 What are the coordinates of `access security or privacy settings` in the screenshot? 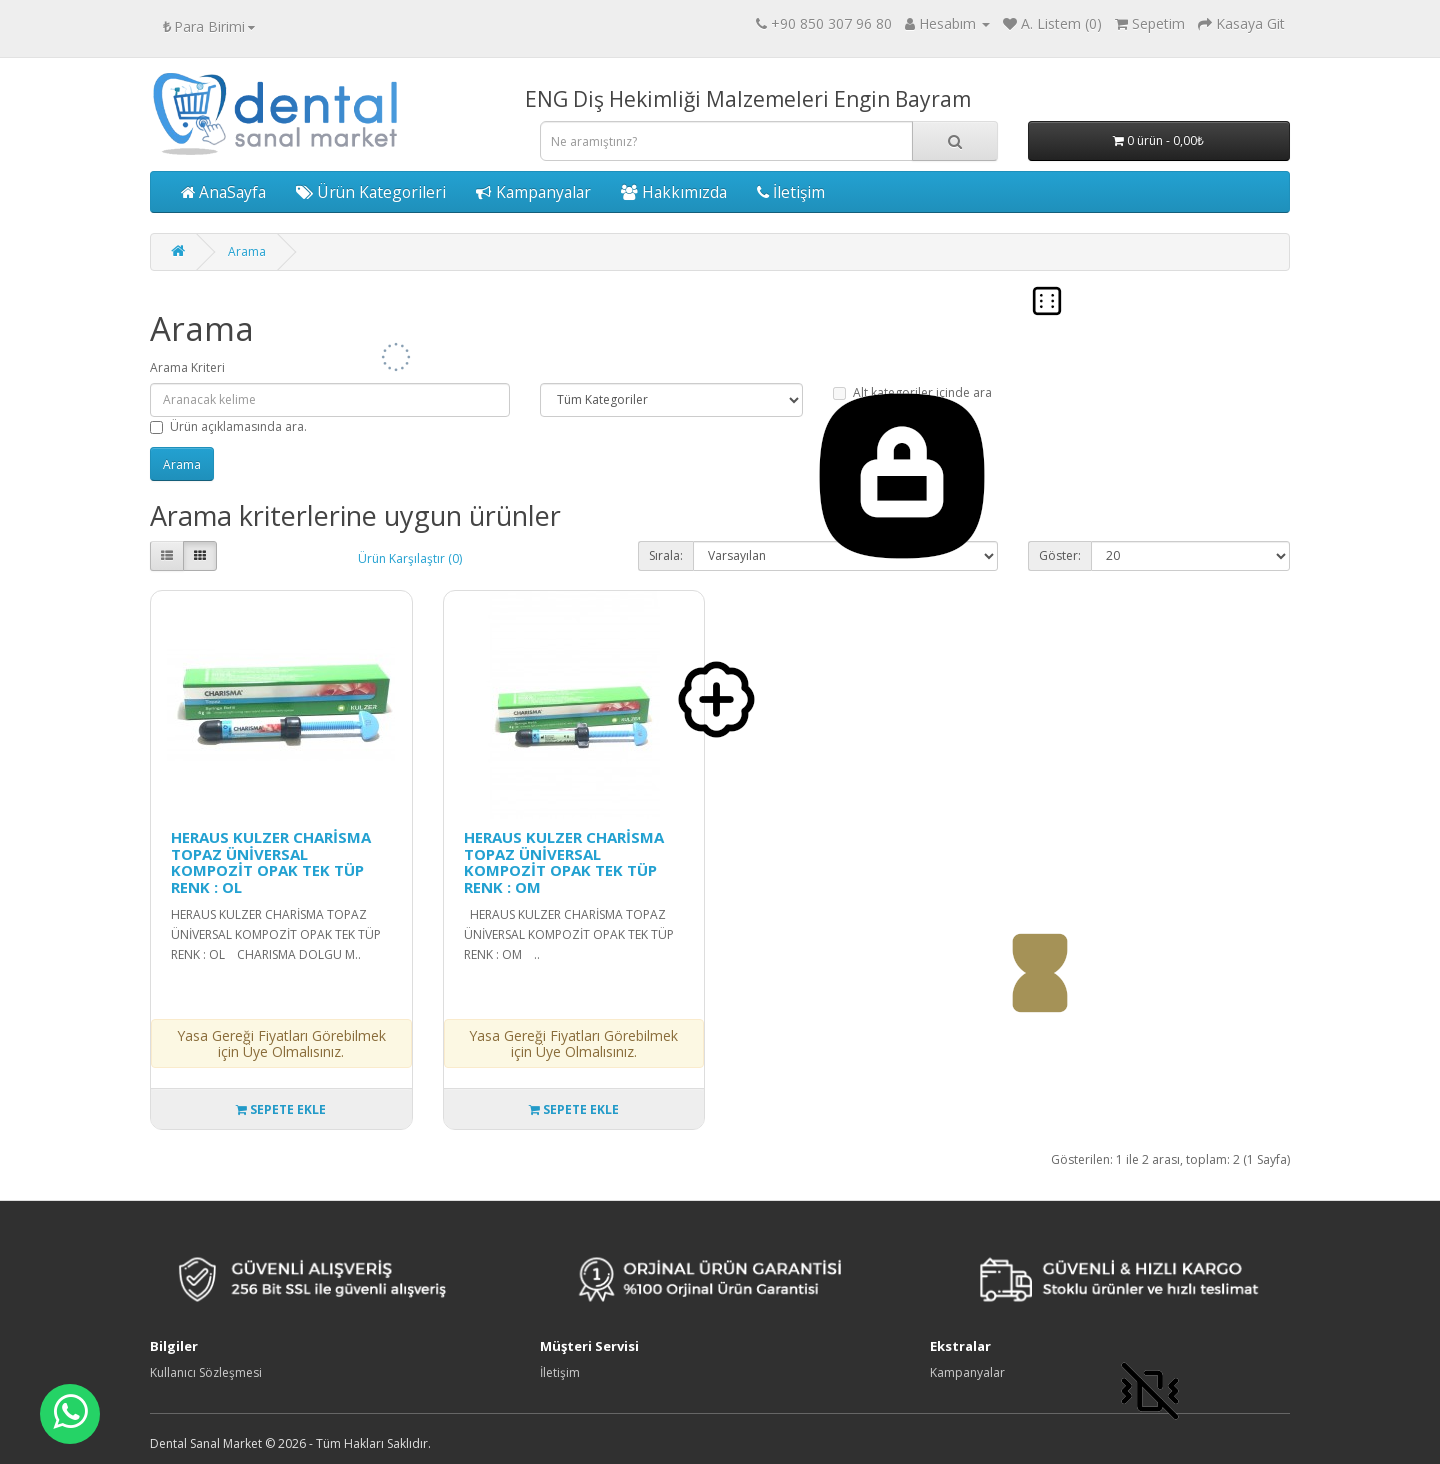 It's located at (902, 476).